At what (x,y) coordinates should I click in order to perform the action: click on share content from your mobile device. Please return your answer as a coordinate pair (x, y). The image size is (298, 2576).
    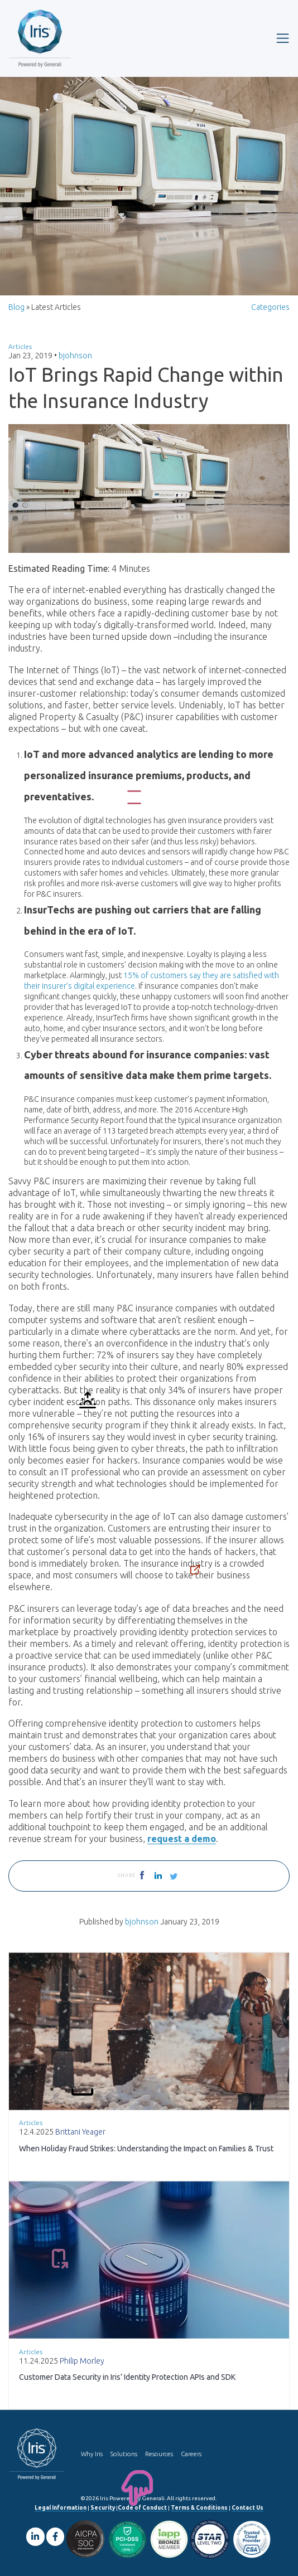
    Looking at the image, I should click on (59, 2258).